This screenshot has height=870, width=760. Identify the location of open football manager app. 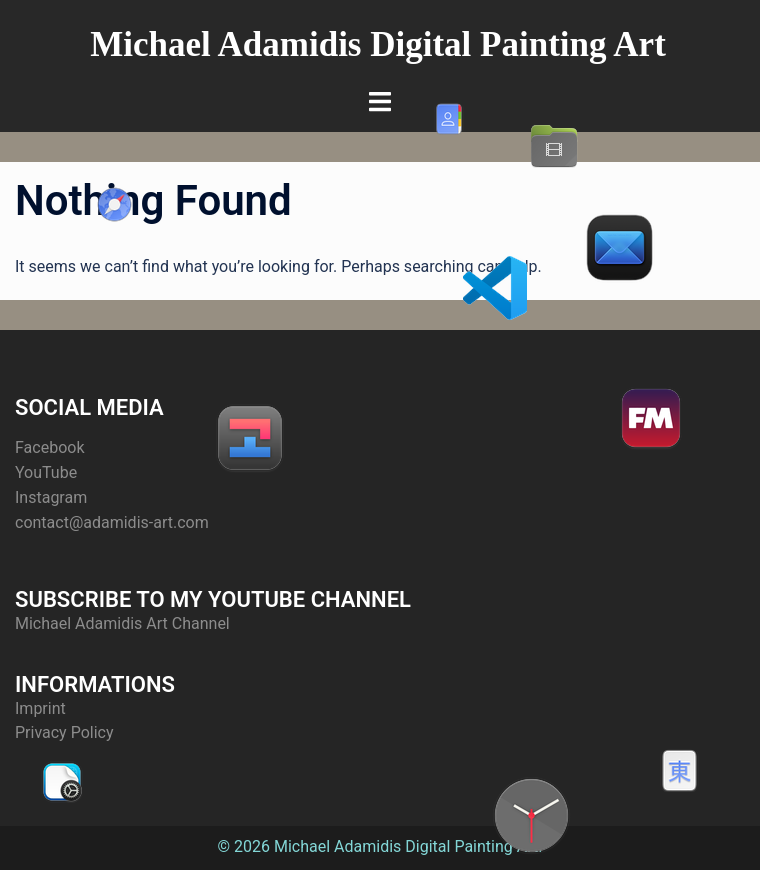
(651, 418).